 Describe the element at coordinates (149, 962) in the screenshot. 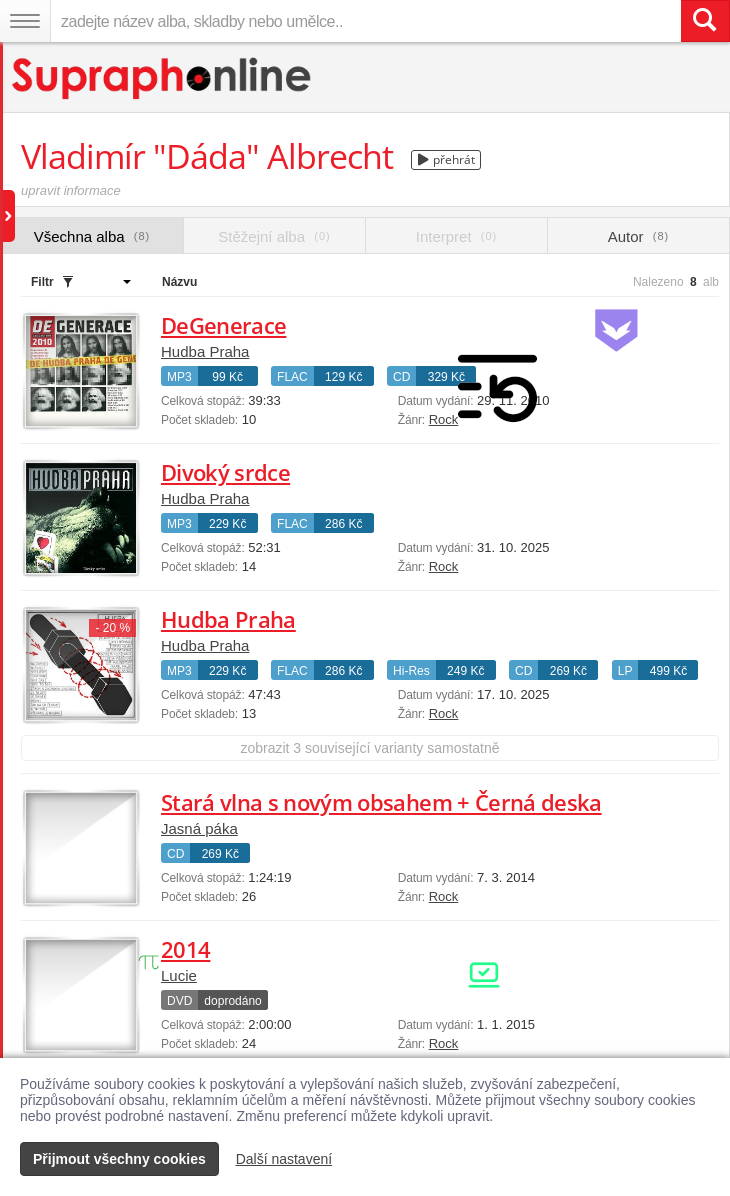

I see `access mathematical or scientific calculator functions` at that location.